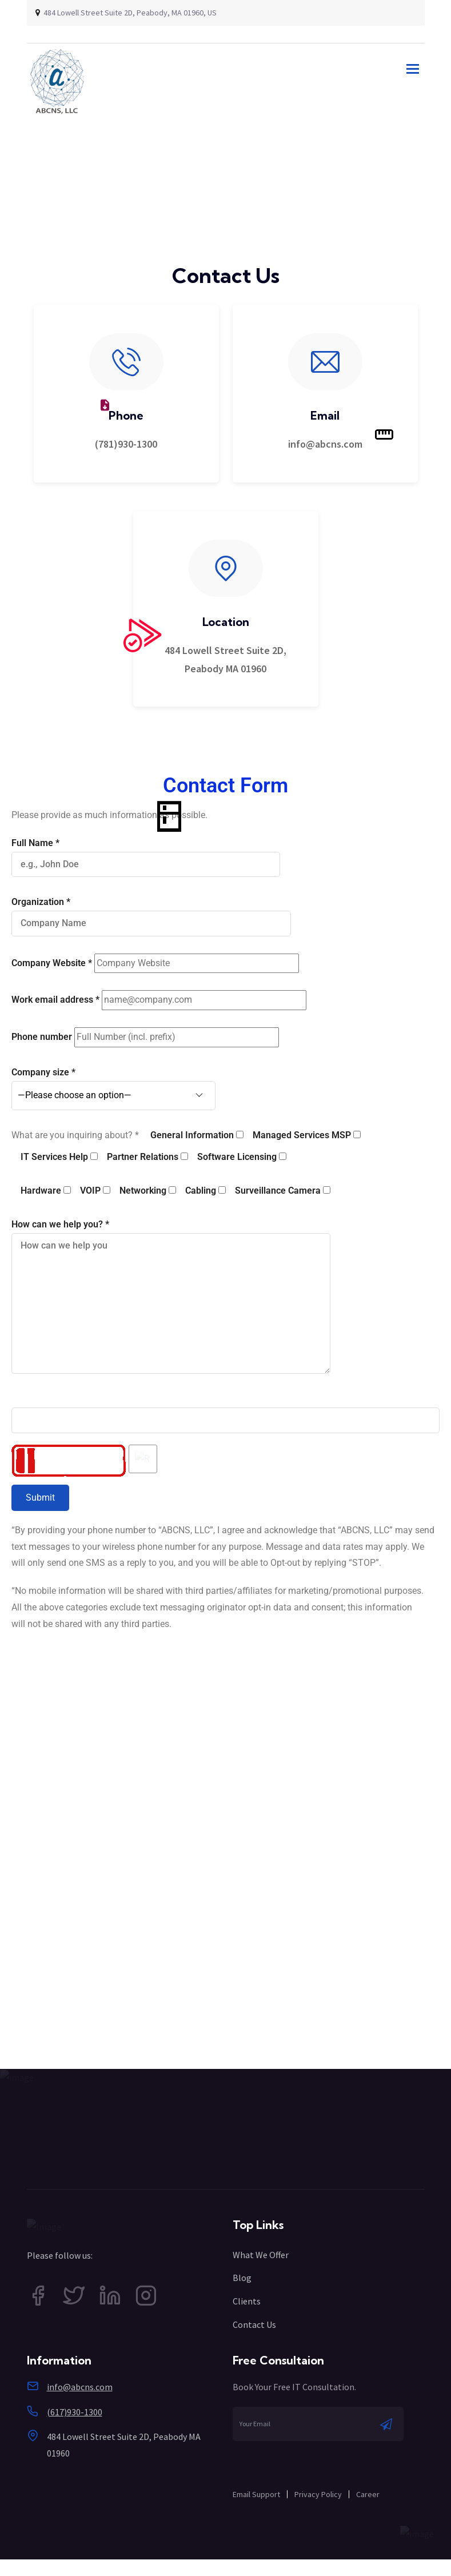  I want to click on access ruler or measurement tool, so click(384, 434).